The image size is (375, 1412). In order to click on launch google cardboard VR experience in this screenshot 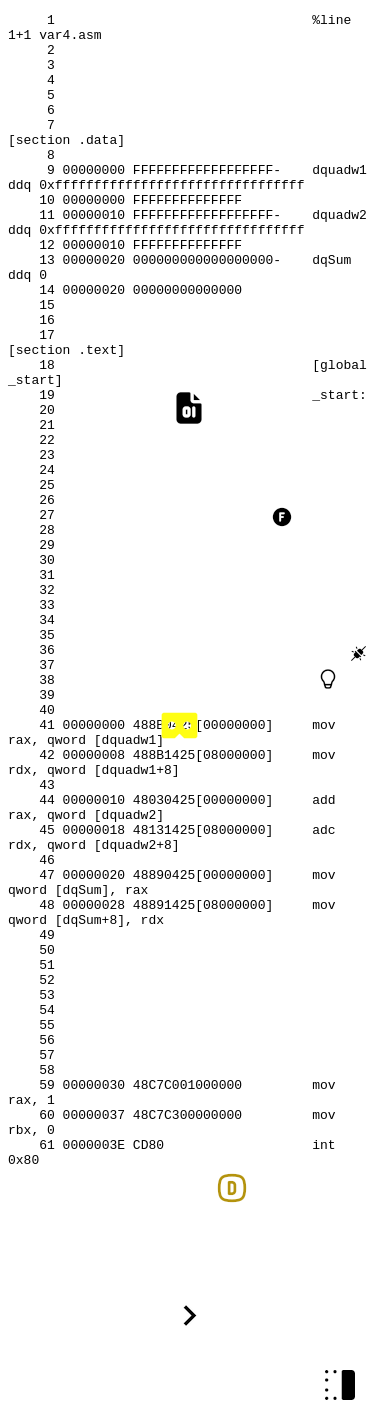, I will do `click(179, 725)`.